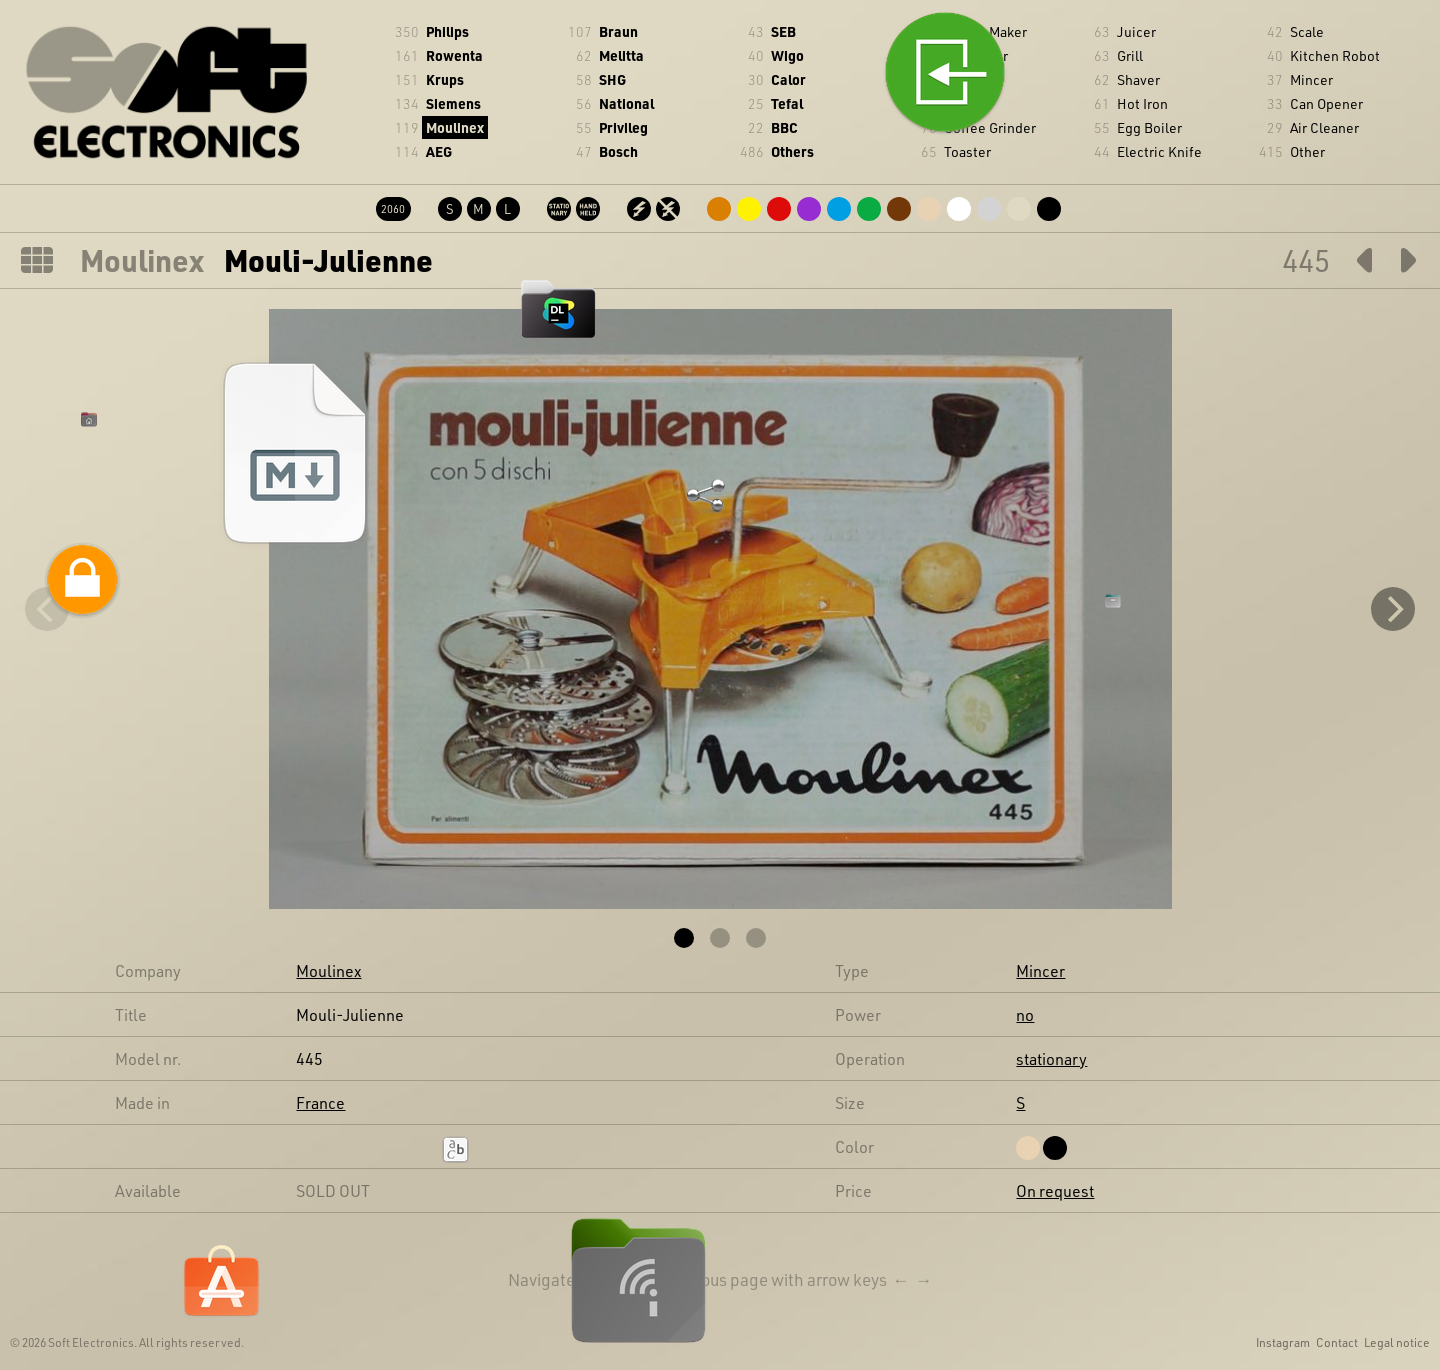  I want to click on access sharing and network preferences, so click(705, 494).